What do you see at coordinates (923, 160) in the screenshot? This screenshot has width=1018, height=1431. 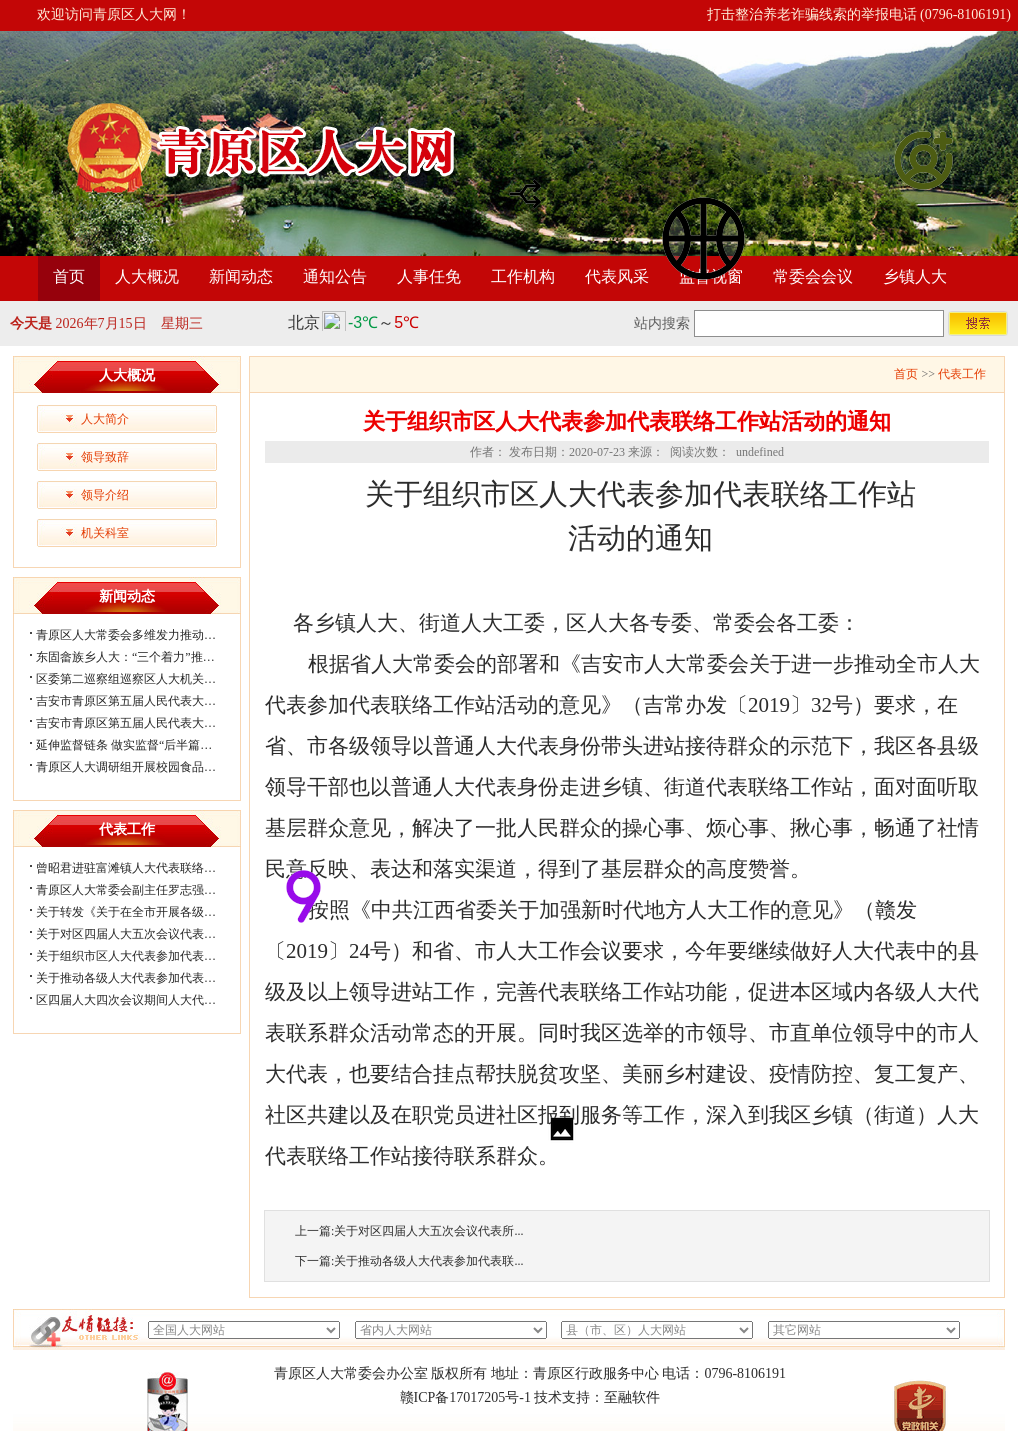 I see `add a new user or contact` at bounding box center [923, 160].